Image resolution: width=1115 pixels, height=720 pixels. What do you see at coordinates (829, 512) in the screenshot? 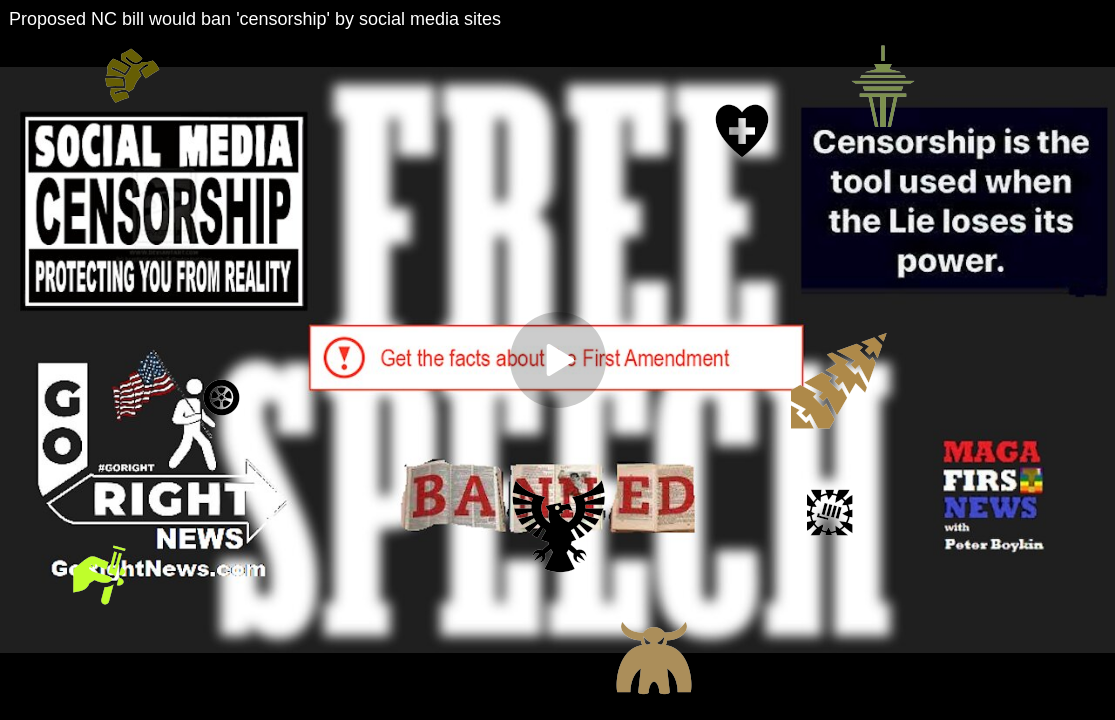
I see `activate a powerful attack or special move` at bounding box center [829, 512].